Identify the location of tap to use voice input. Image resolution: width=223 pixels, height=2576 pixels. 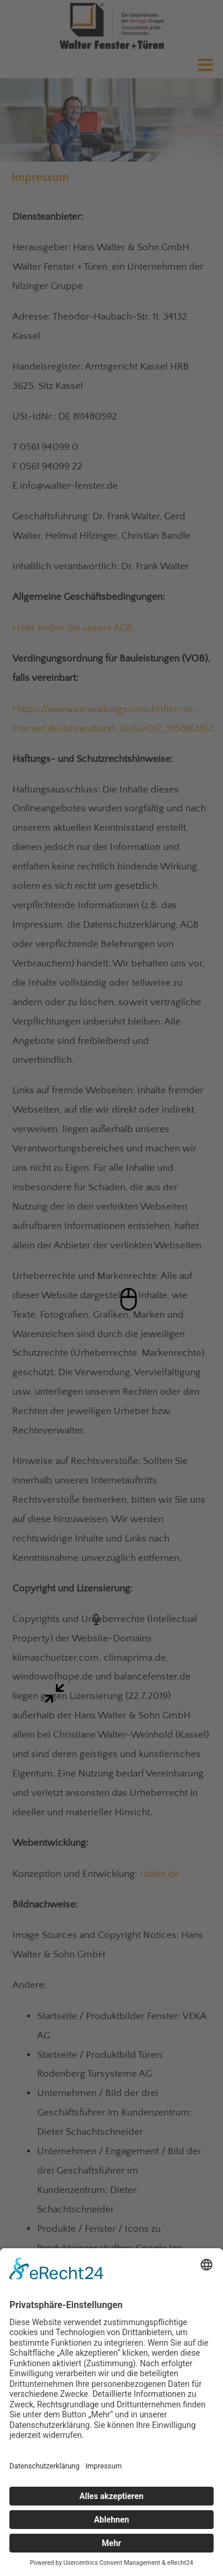
(96, 1619).